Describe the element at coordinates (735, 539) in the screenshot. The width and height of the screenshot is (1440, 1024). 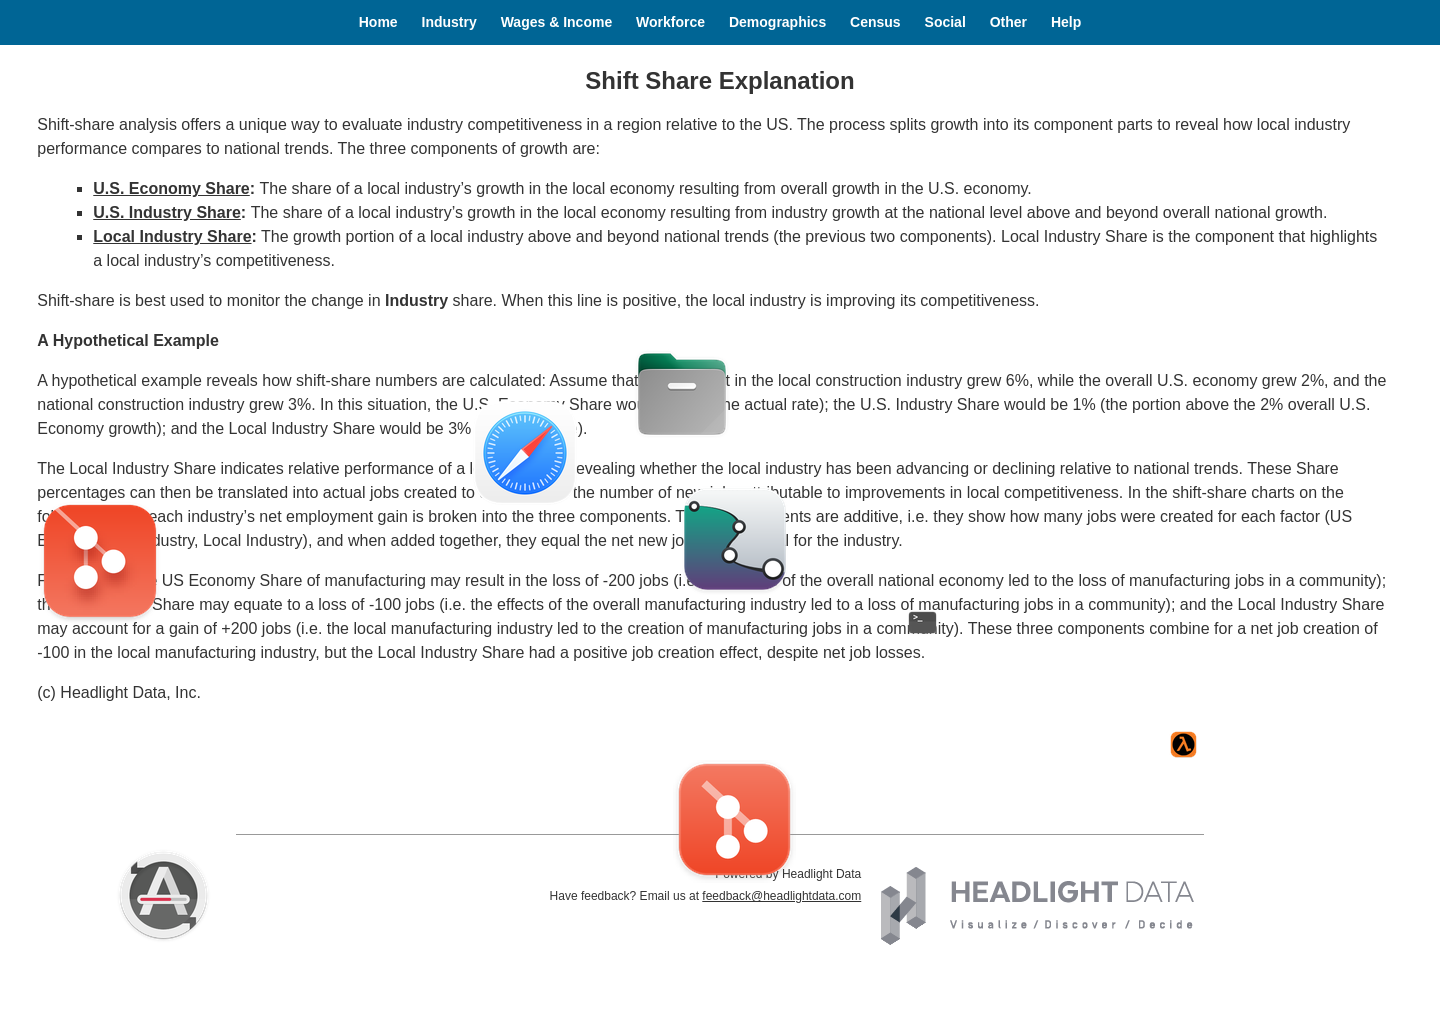
I see `open karbon vector graphics application` at that location.